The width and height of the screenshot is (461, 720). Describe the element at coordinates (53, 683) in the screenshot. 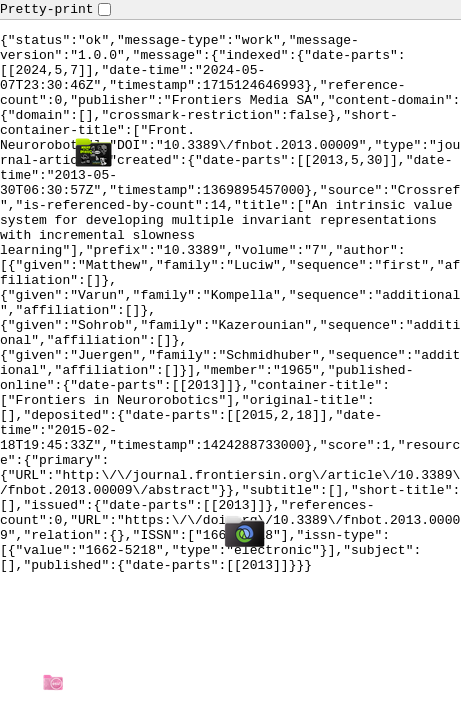

I see `open your osu! game files folder` at that location.